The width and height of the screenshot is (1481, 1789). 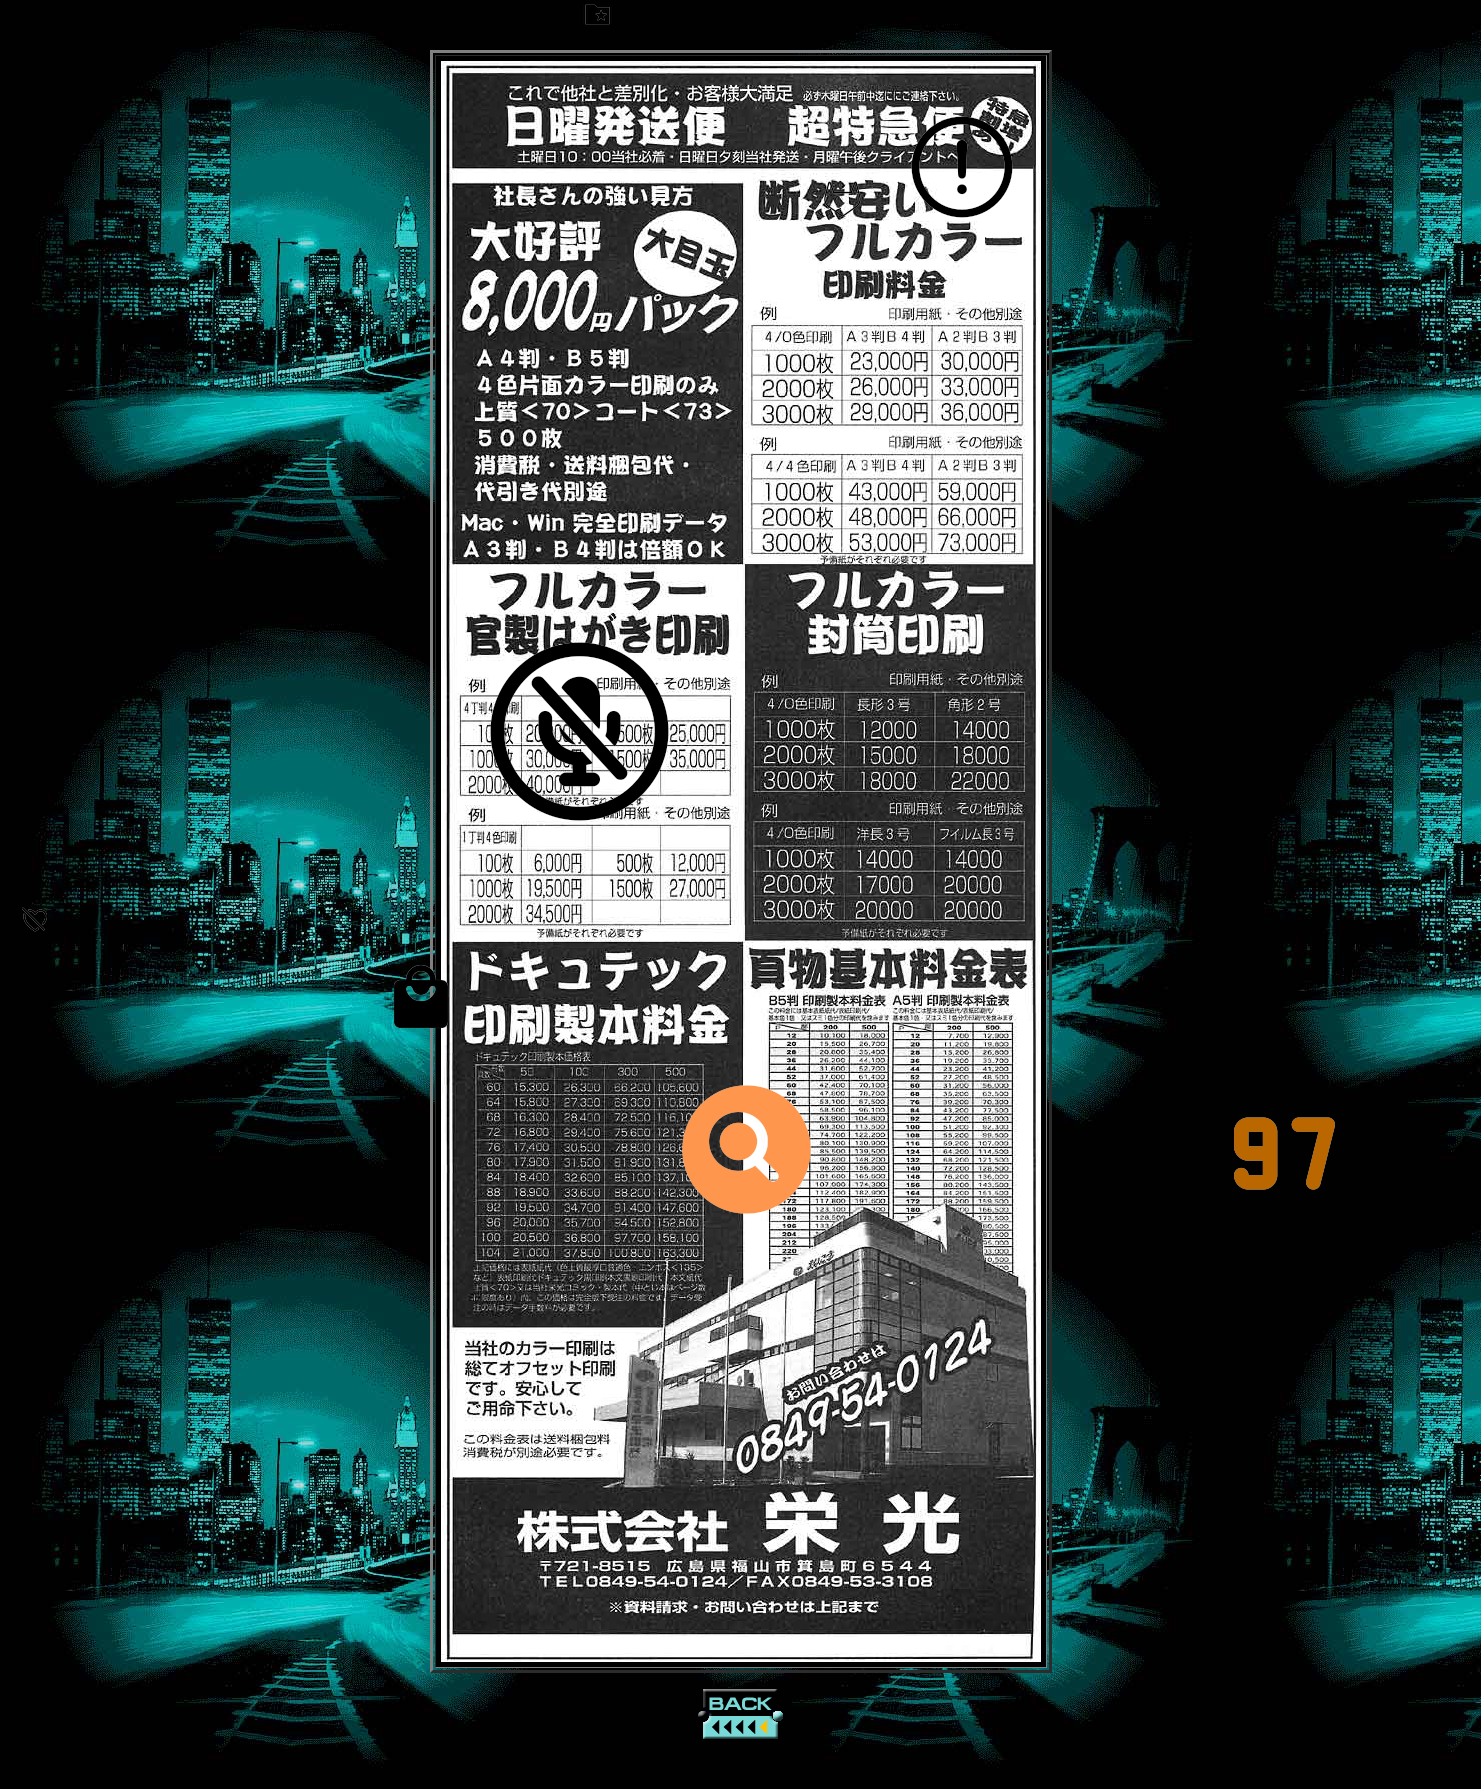 What do you see at coordinates (962, 167) in the screenshot?
I see `indicates a warning or alert that needs attention` at bounding box center [962, 167].